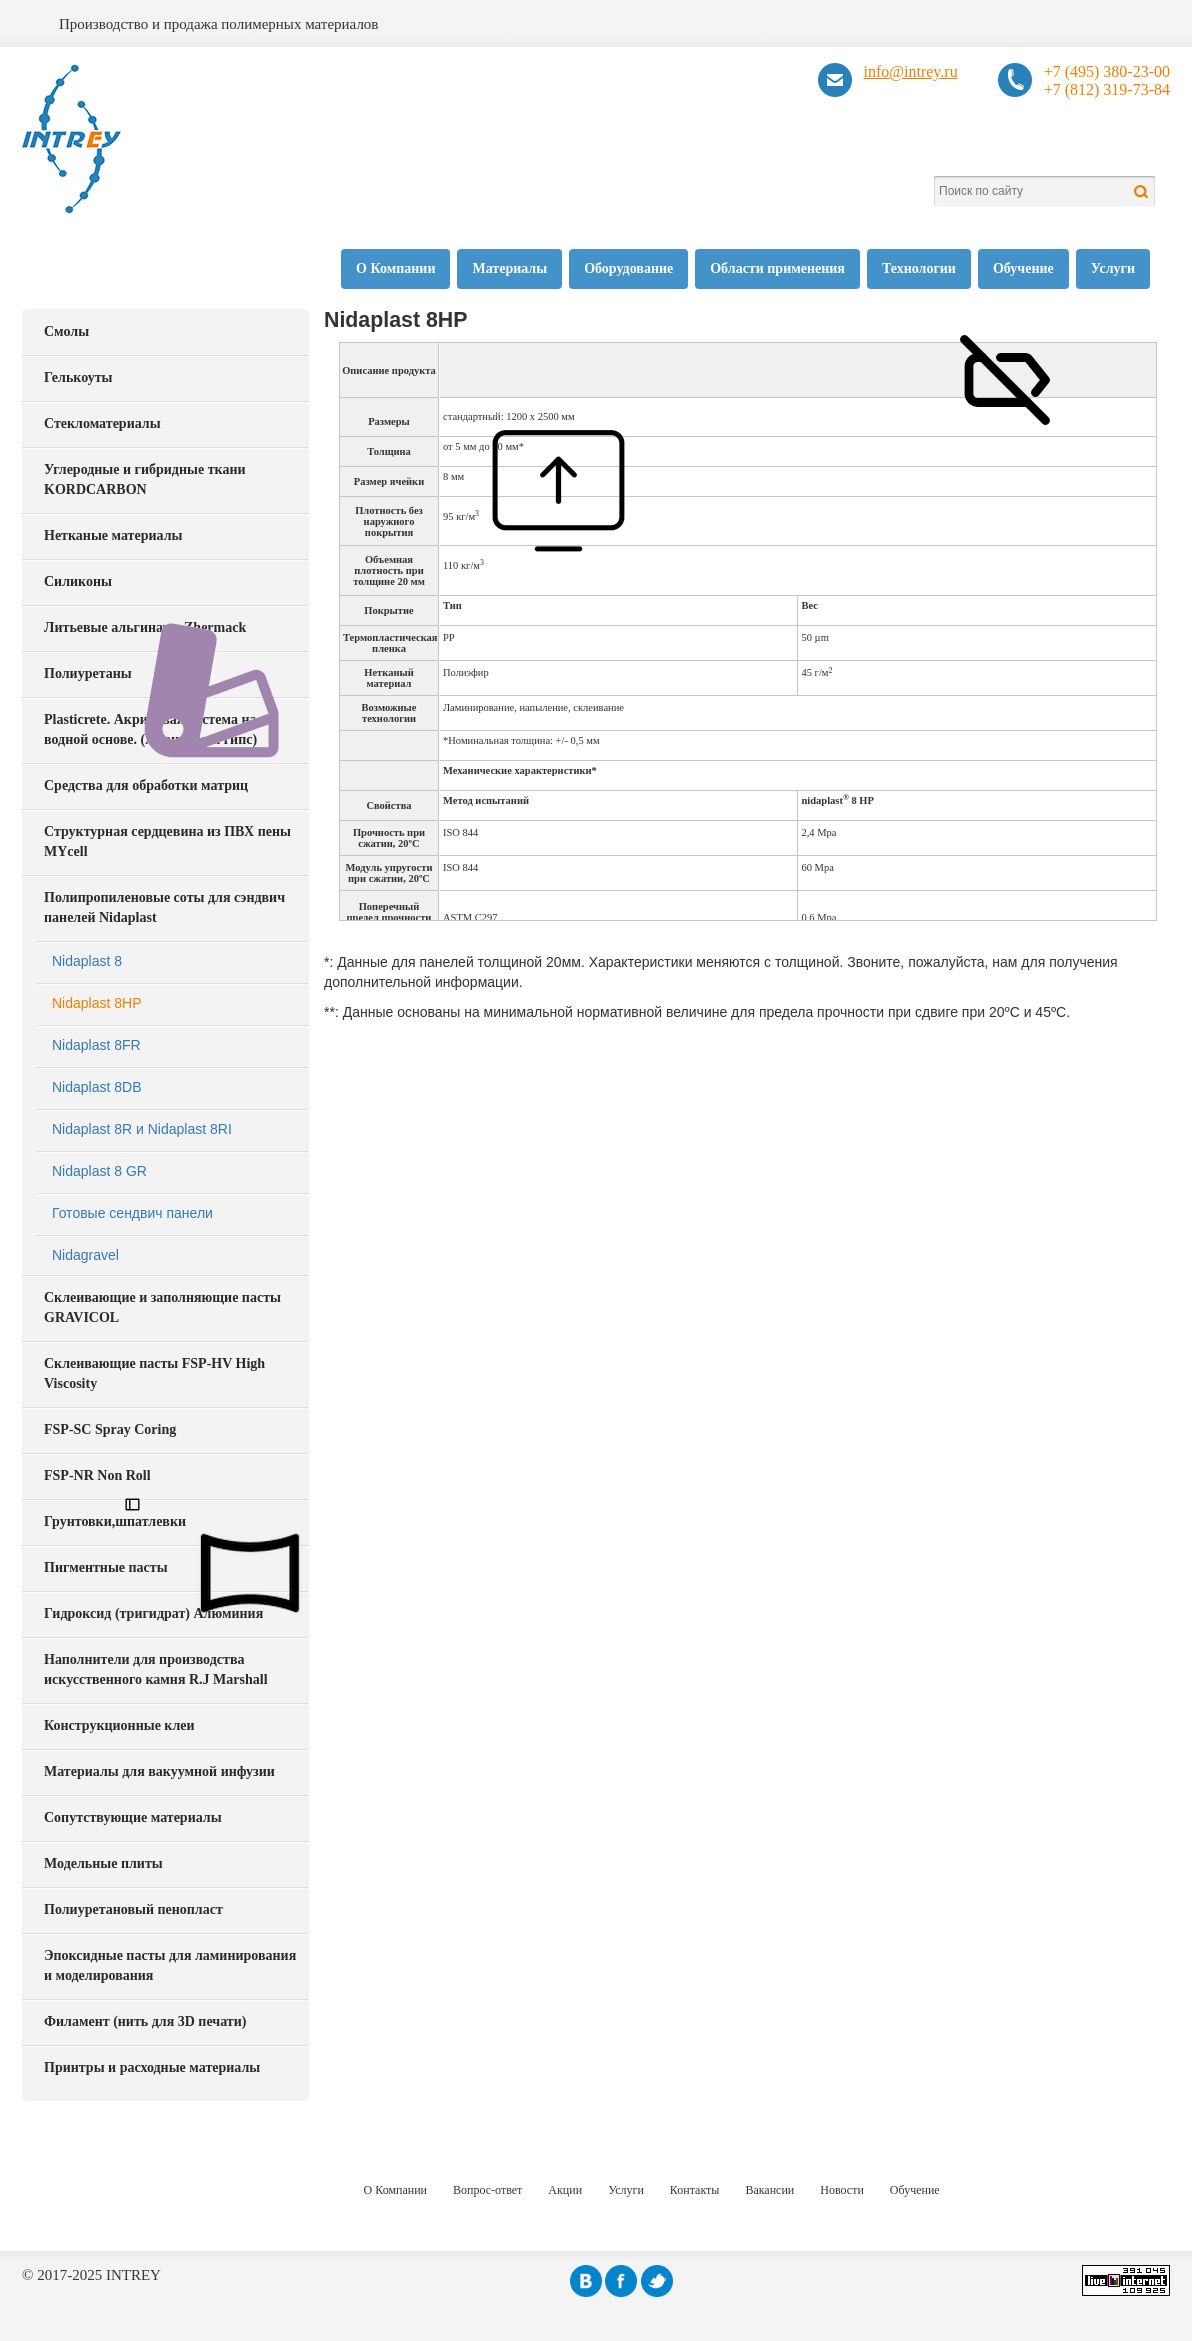  What do you see at coordinates (1005, 380) in the screenshot?
I see `disable or remove a label` at bounding box center [1005, 380].